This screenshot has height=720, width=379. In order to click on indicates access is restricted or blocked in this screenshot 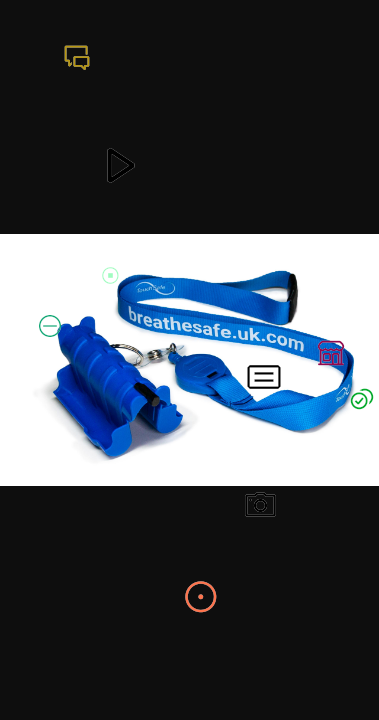, I will do `click(50, 326)`.